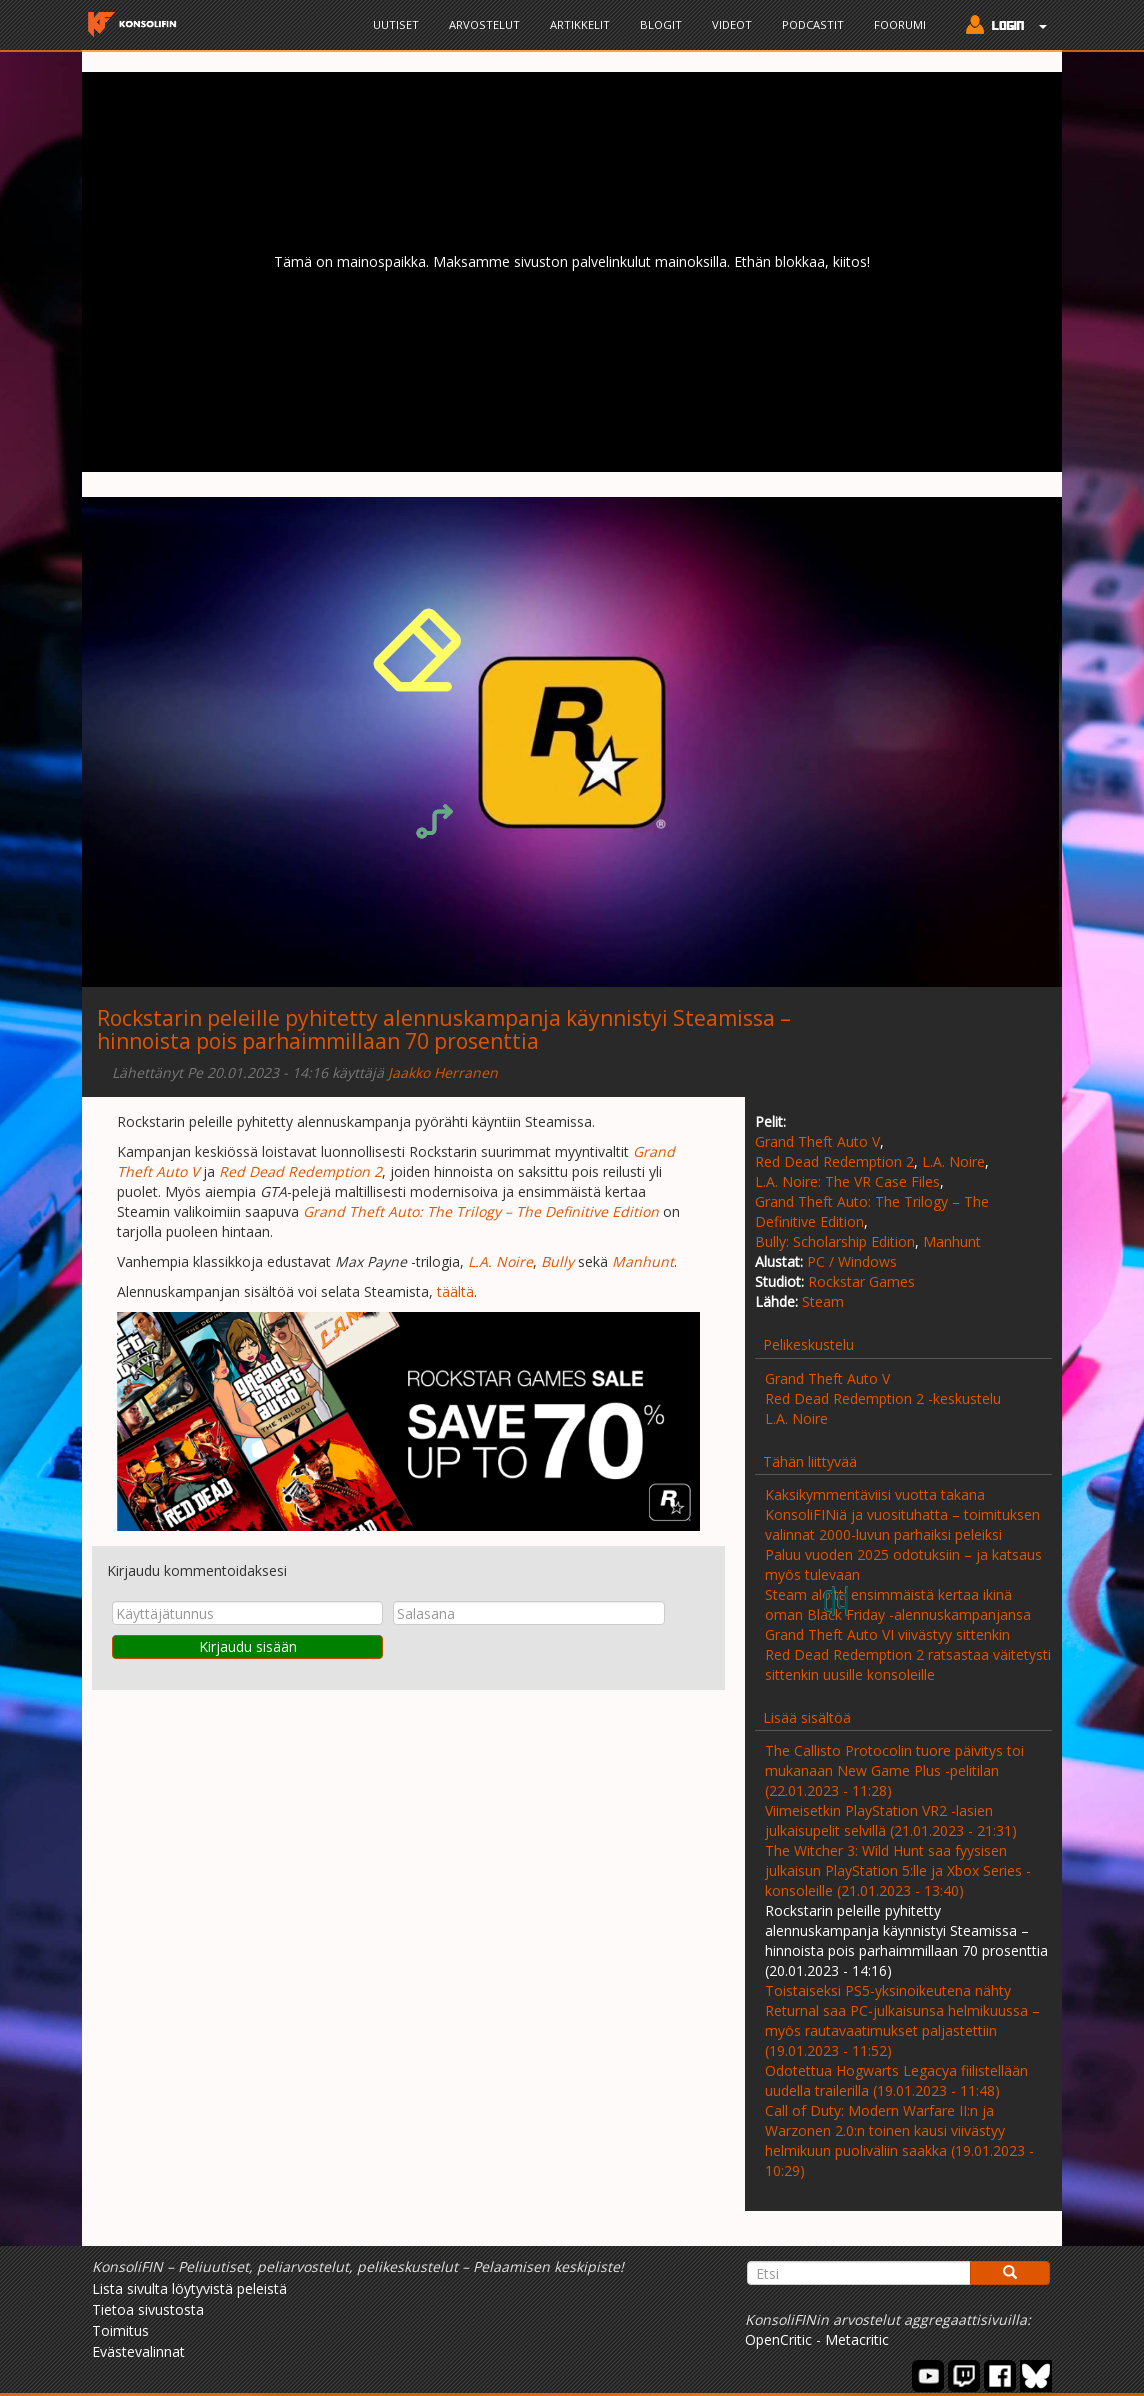 This screenshot has height=2396, width=1144. Describe the element at coordinates (434, 820) in the screenshot. I see `follow a guided path or tutorial` at that location.